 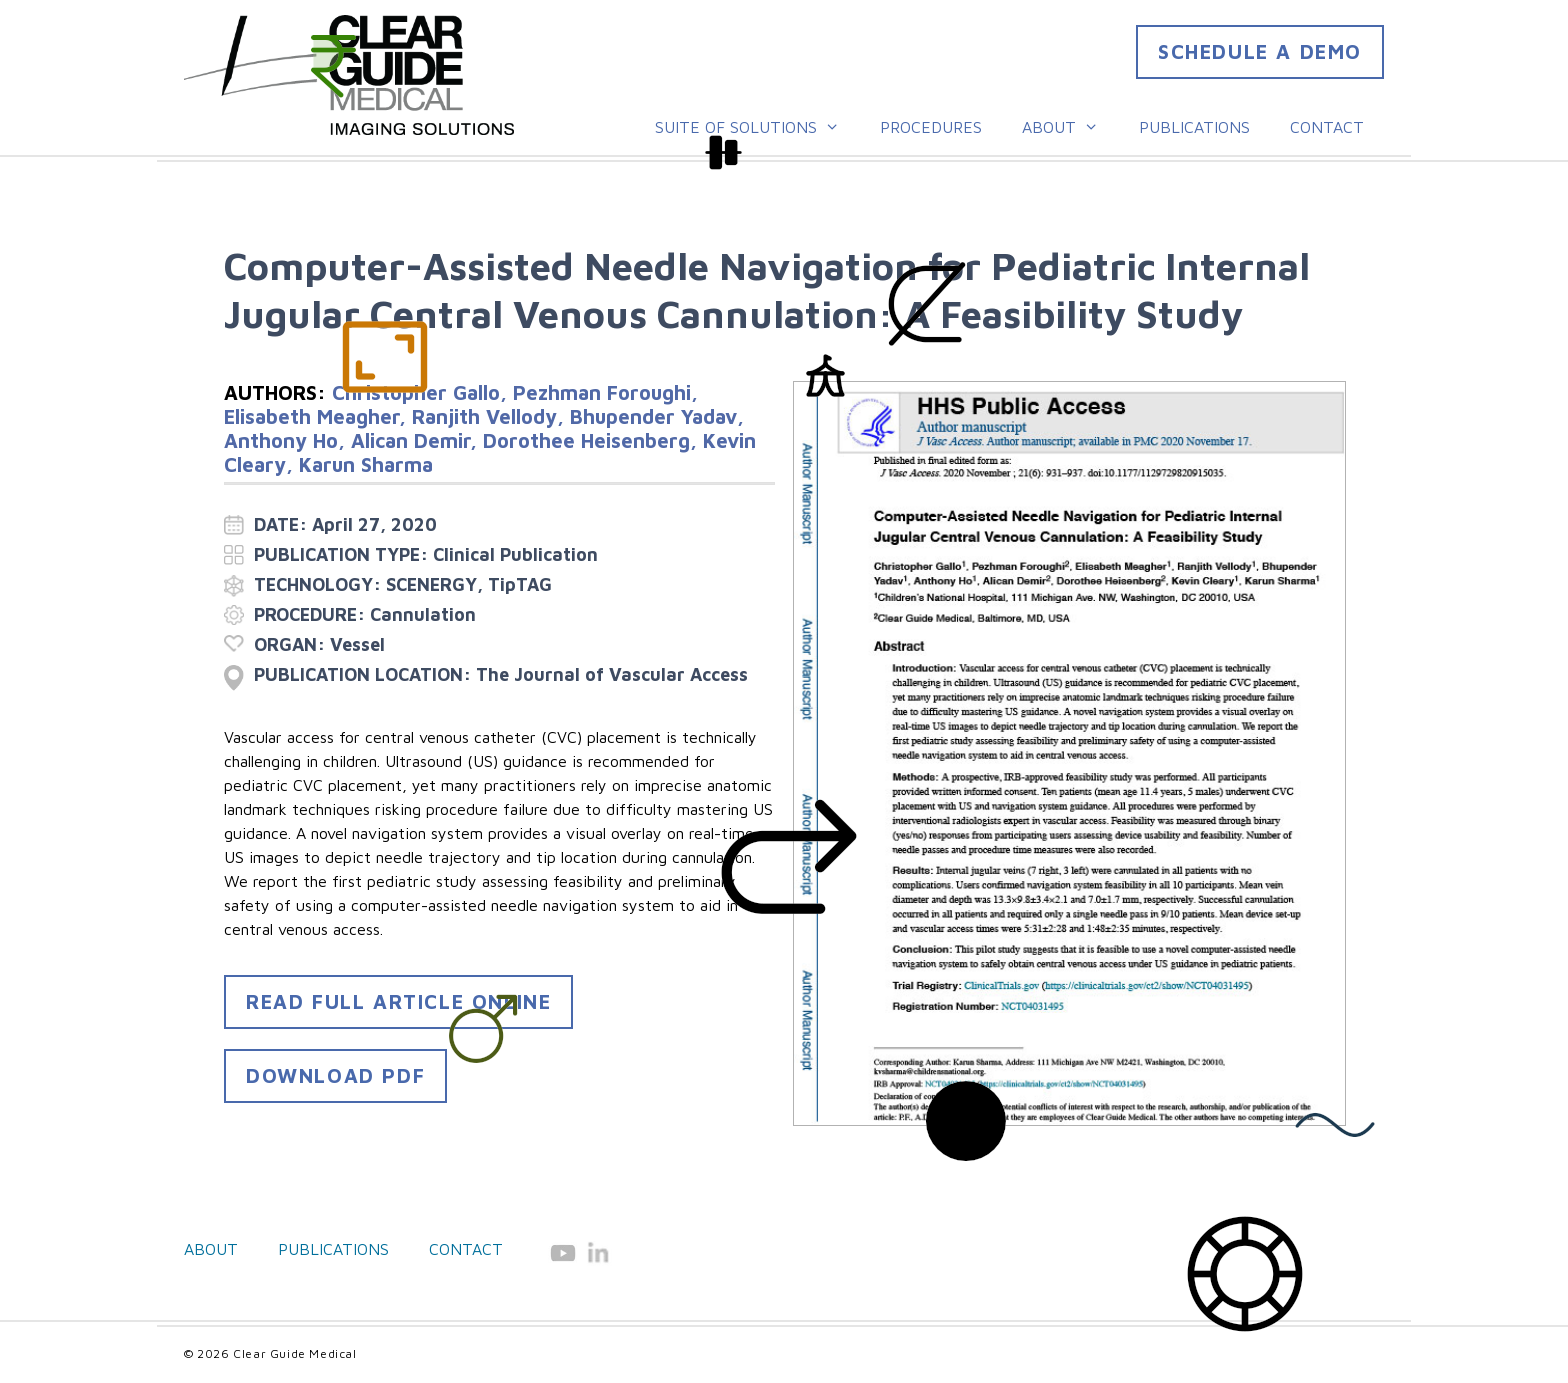 I want to click on enter fullscreen mode, so click(x=385, y=357).